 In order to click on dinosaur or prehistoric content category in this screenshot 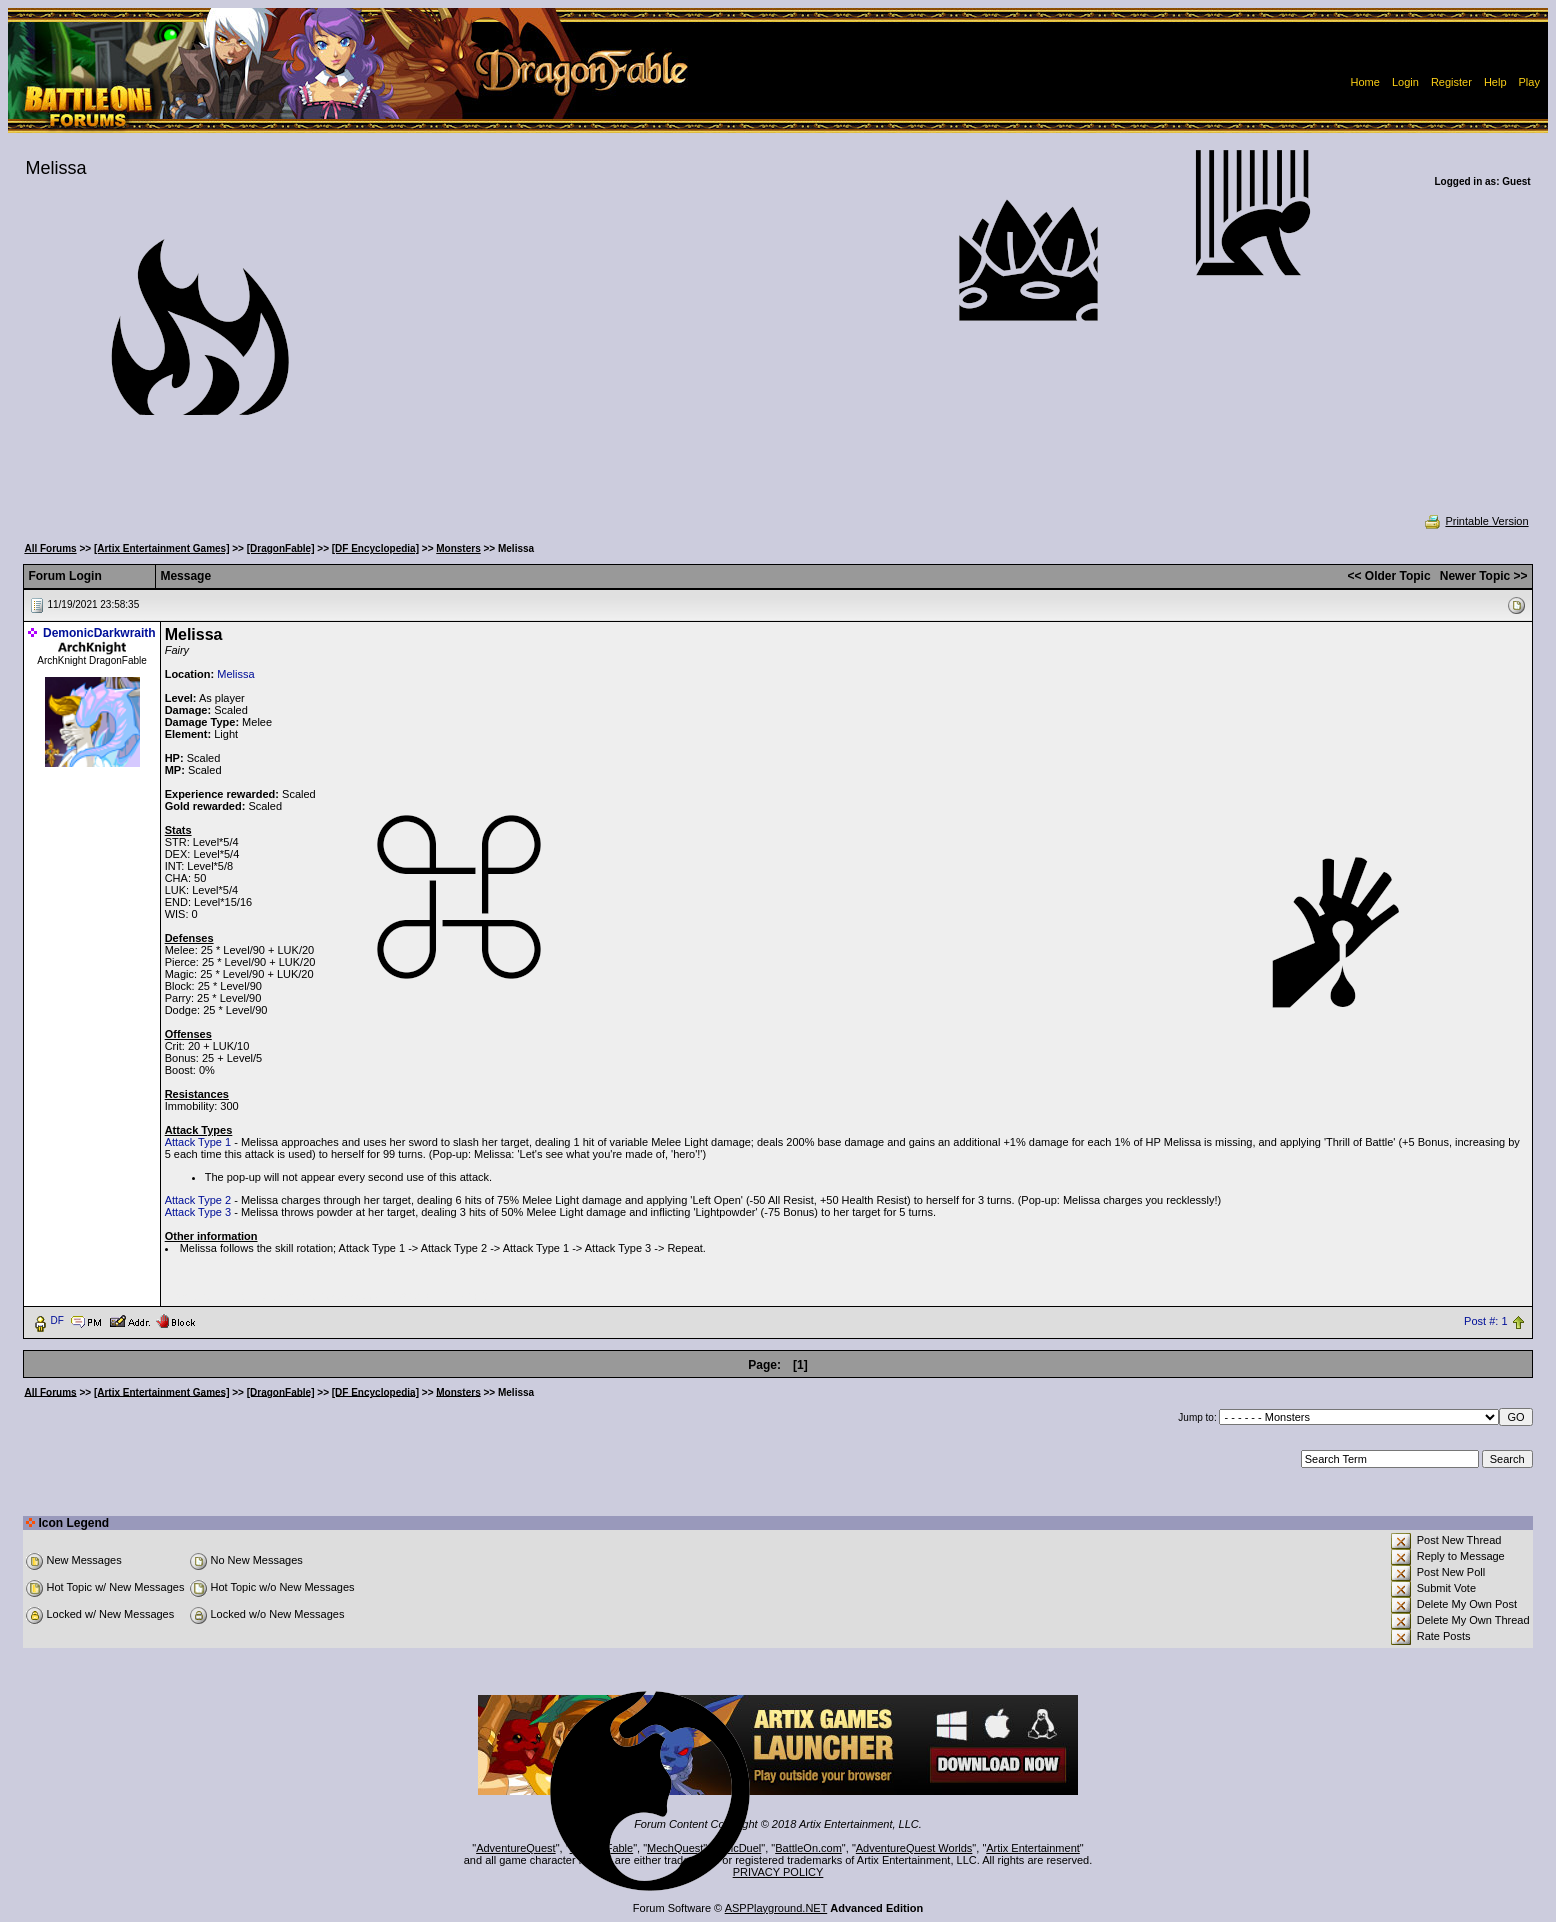, I will do `click(1028, 251)`.